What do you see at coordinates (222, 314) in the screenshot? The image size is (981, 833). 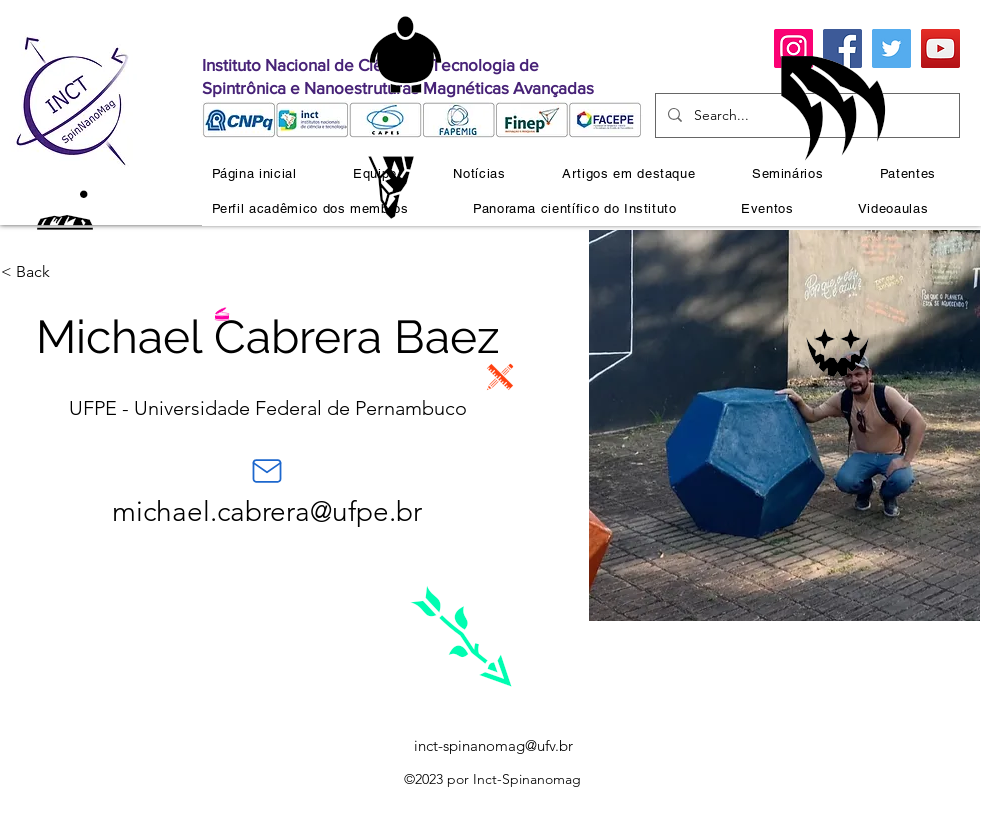 I see `opened canned food item` at bounding box center [222, 314].